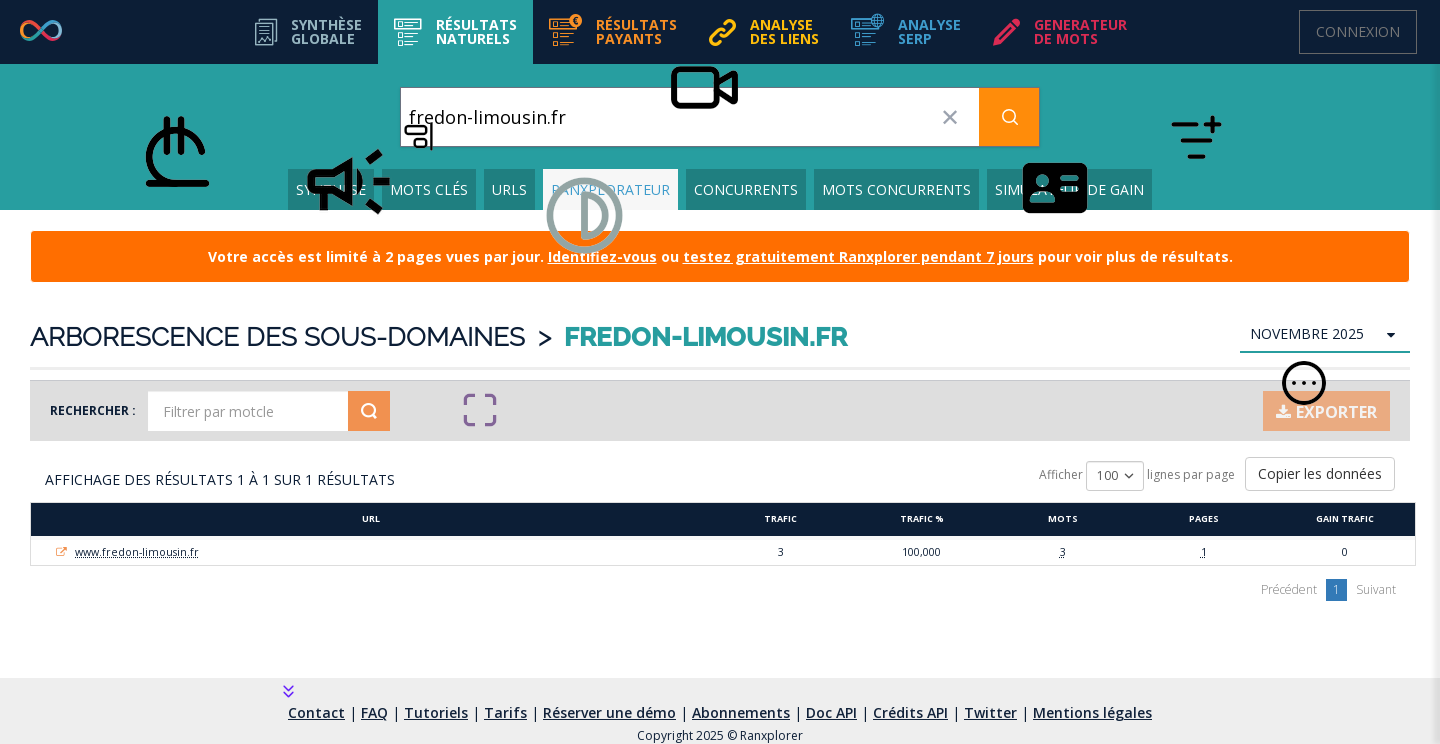  Describe the element at coordinates (1055, 188) in the screenshot. I see `view contact details` at that location.